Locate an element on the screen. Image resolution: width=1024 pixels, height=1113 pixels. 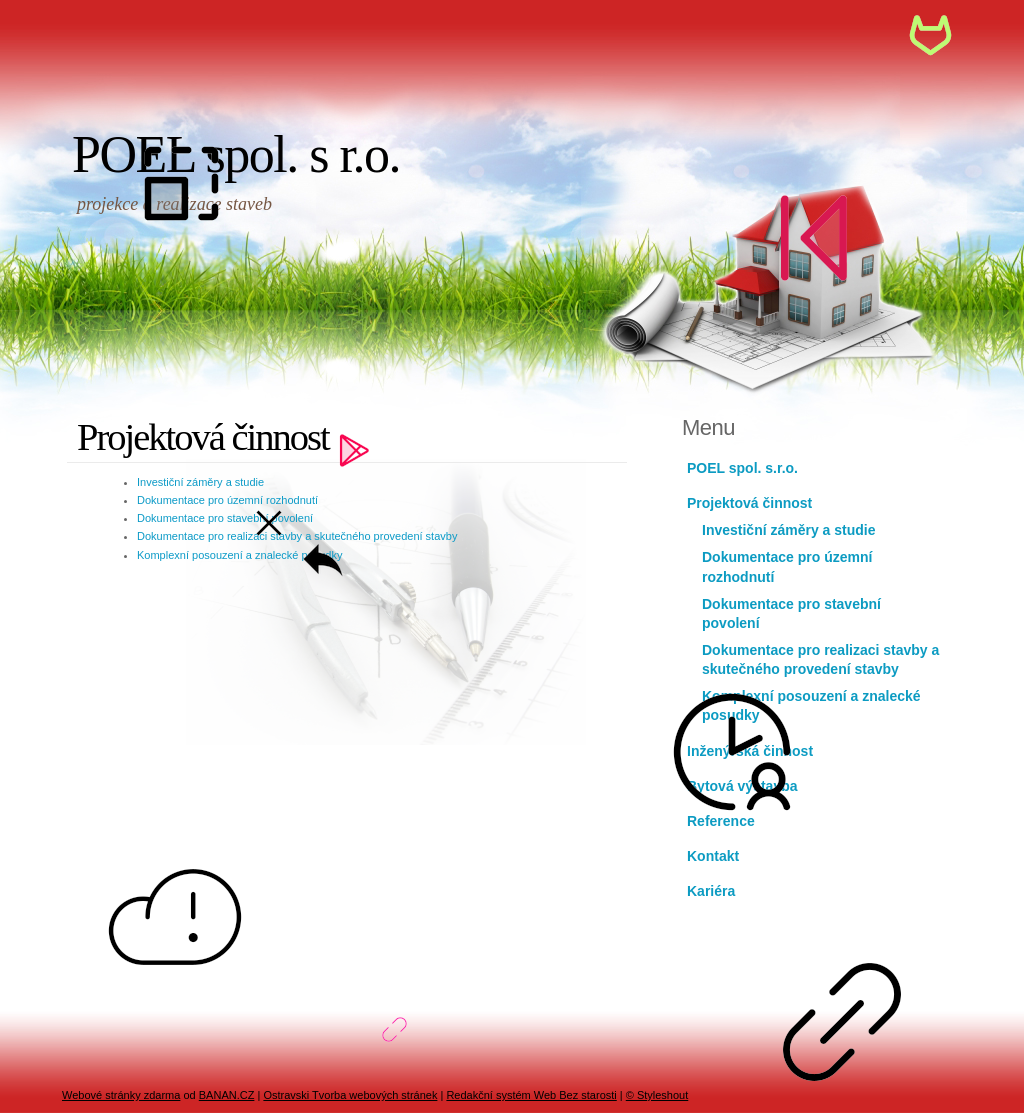
reply to a message or comment is located at coordinates (323, 559).